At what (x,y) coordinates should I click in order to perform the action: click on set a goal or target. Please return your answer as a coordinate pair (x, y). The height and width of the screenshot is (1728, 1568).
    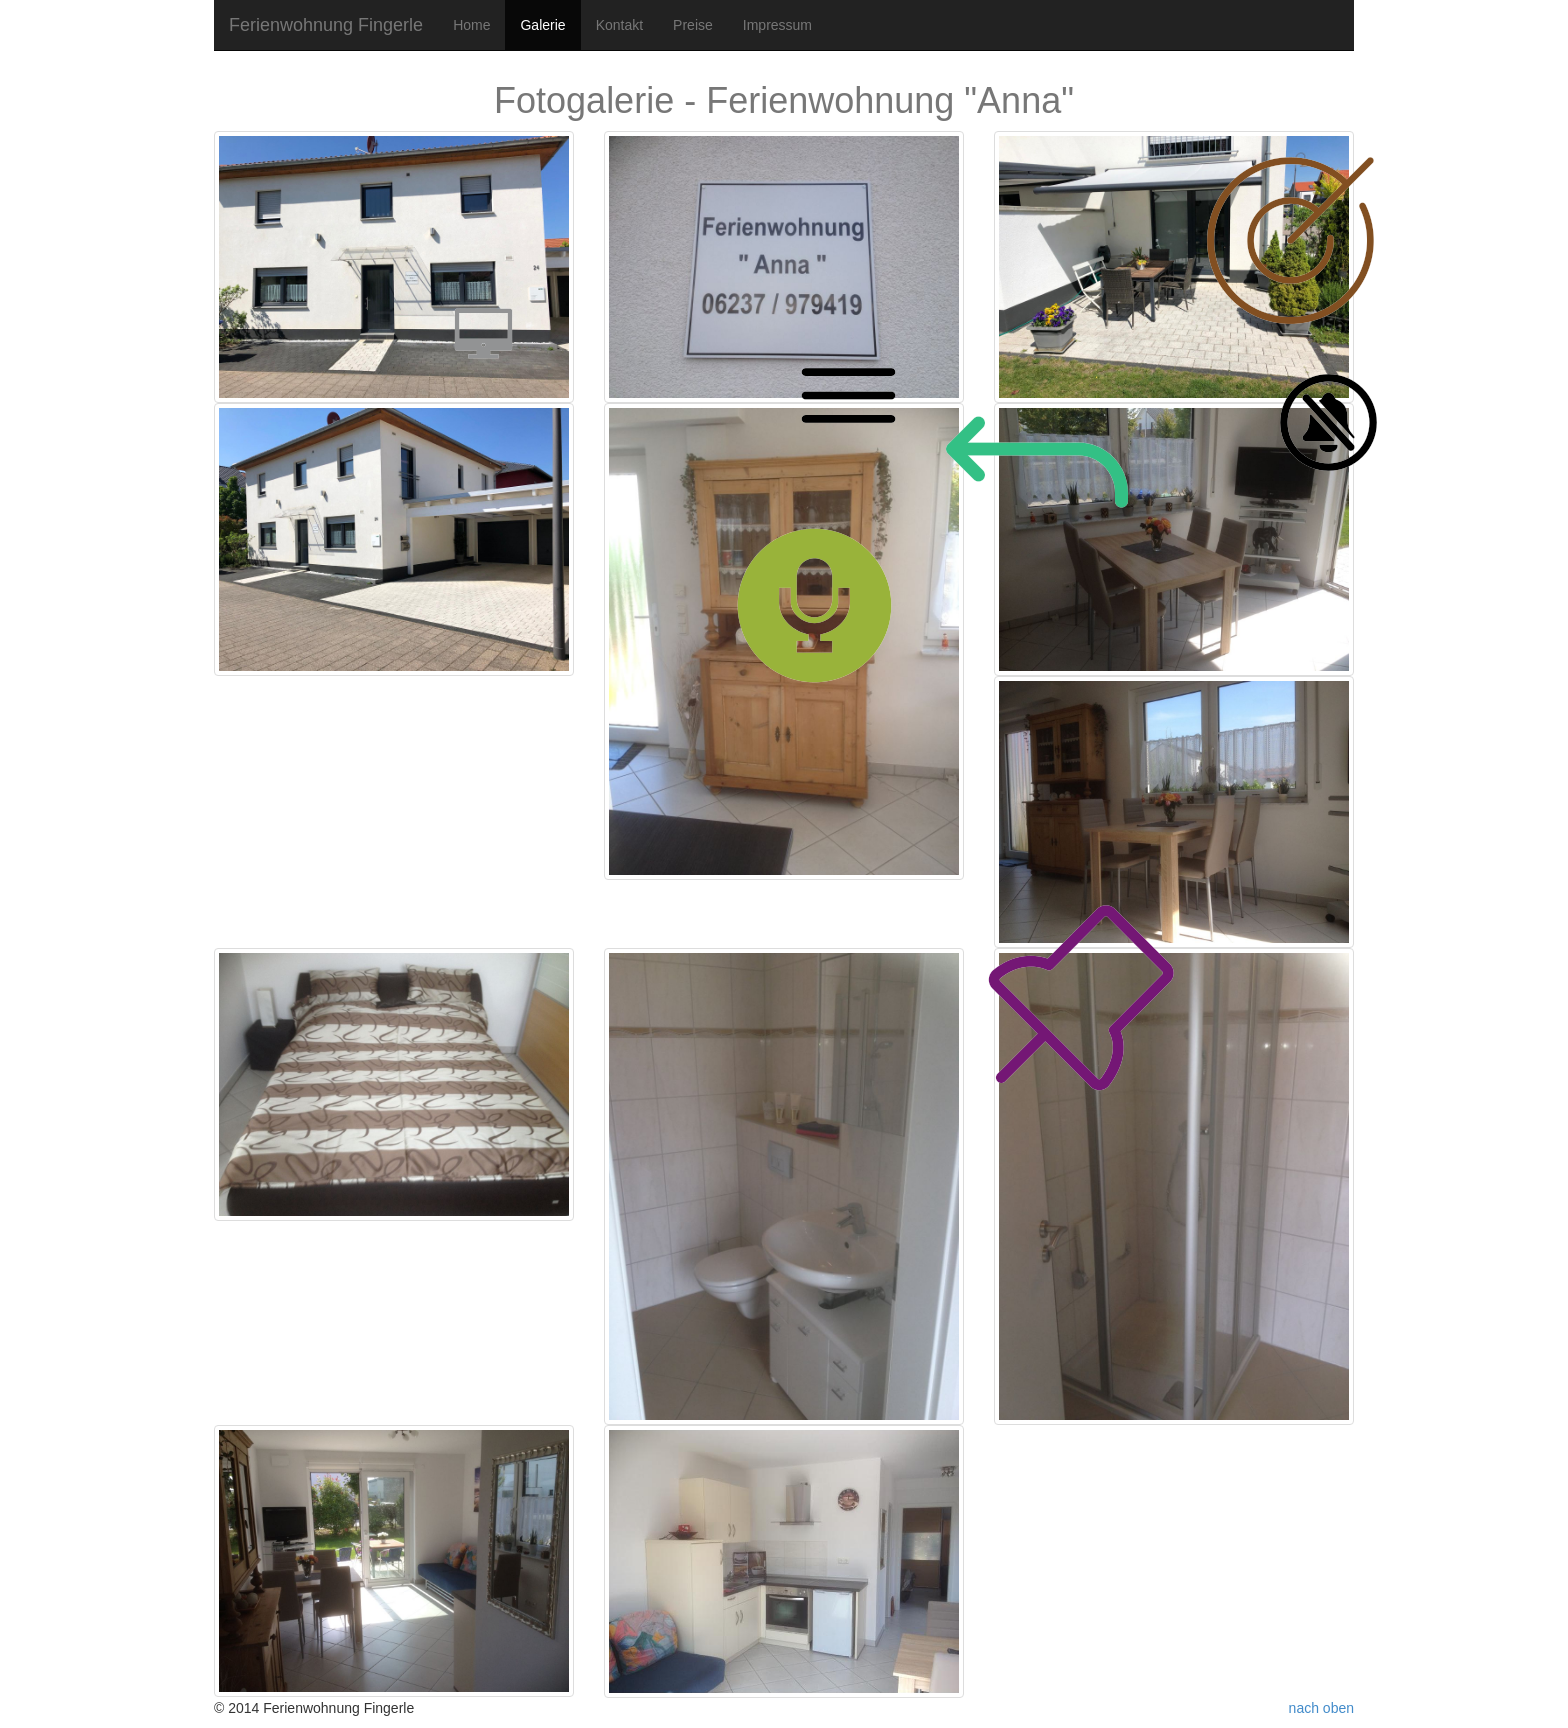
    Looking at the image, I should click on (1290, 240).